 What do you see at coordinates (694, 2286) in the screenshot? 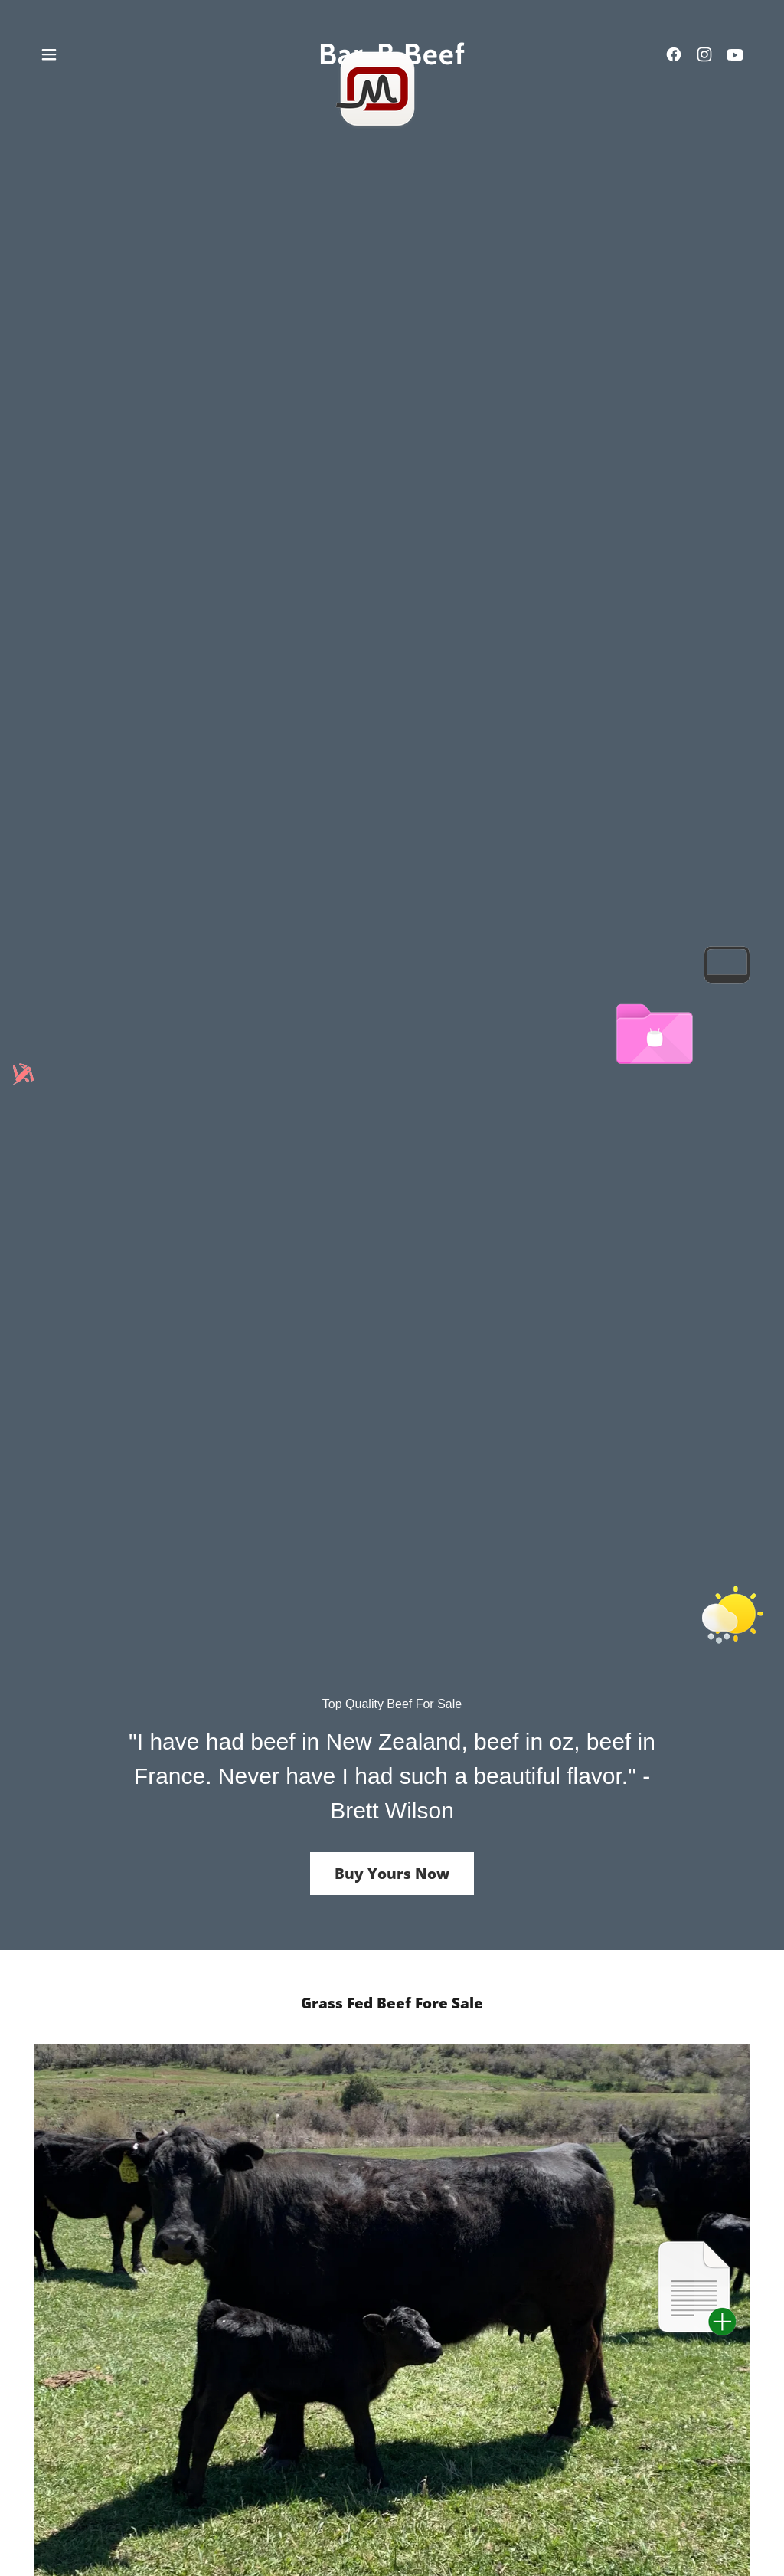
I see `create a new document` at bounding box center [694, 2286].